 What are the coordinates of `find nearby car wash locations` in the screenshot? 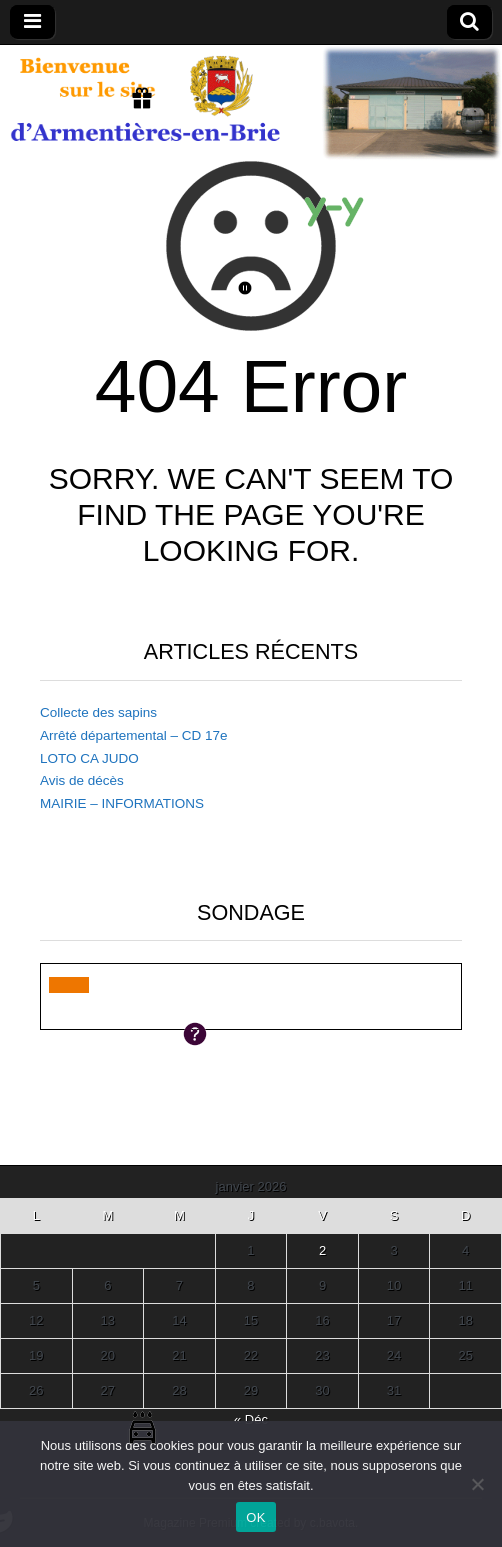 It's located at (142, 1427).